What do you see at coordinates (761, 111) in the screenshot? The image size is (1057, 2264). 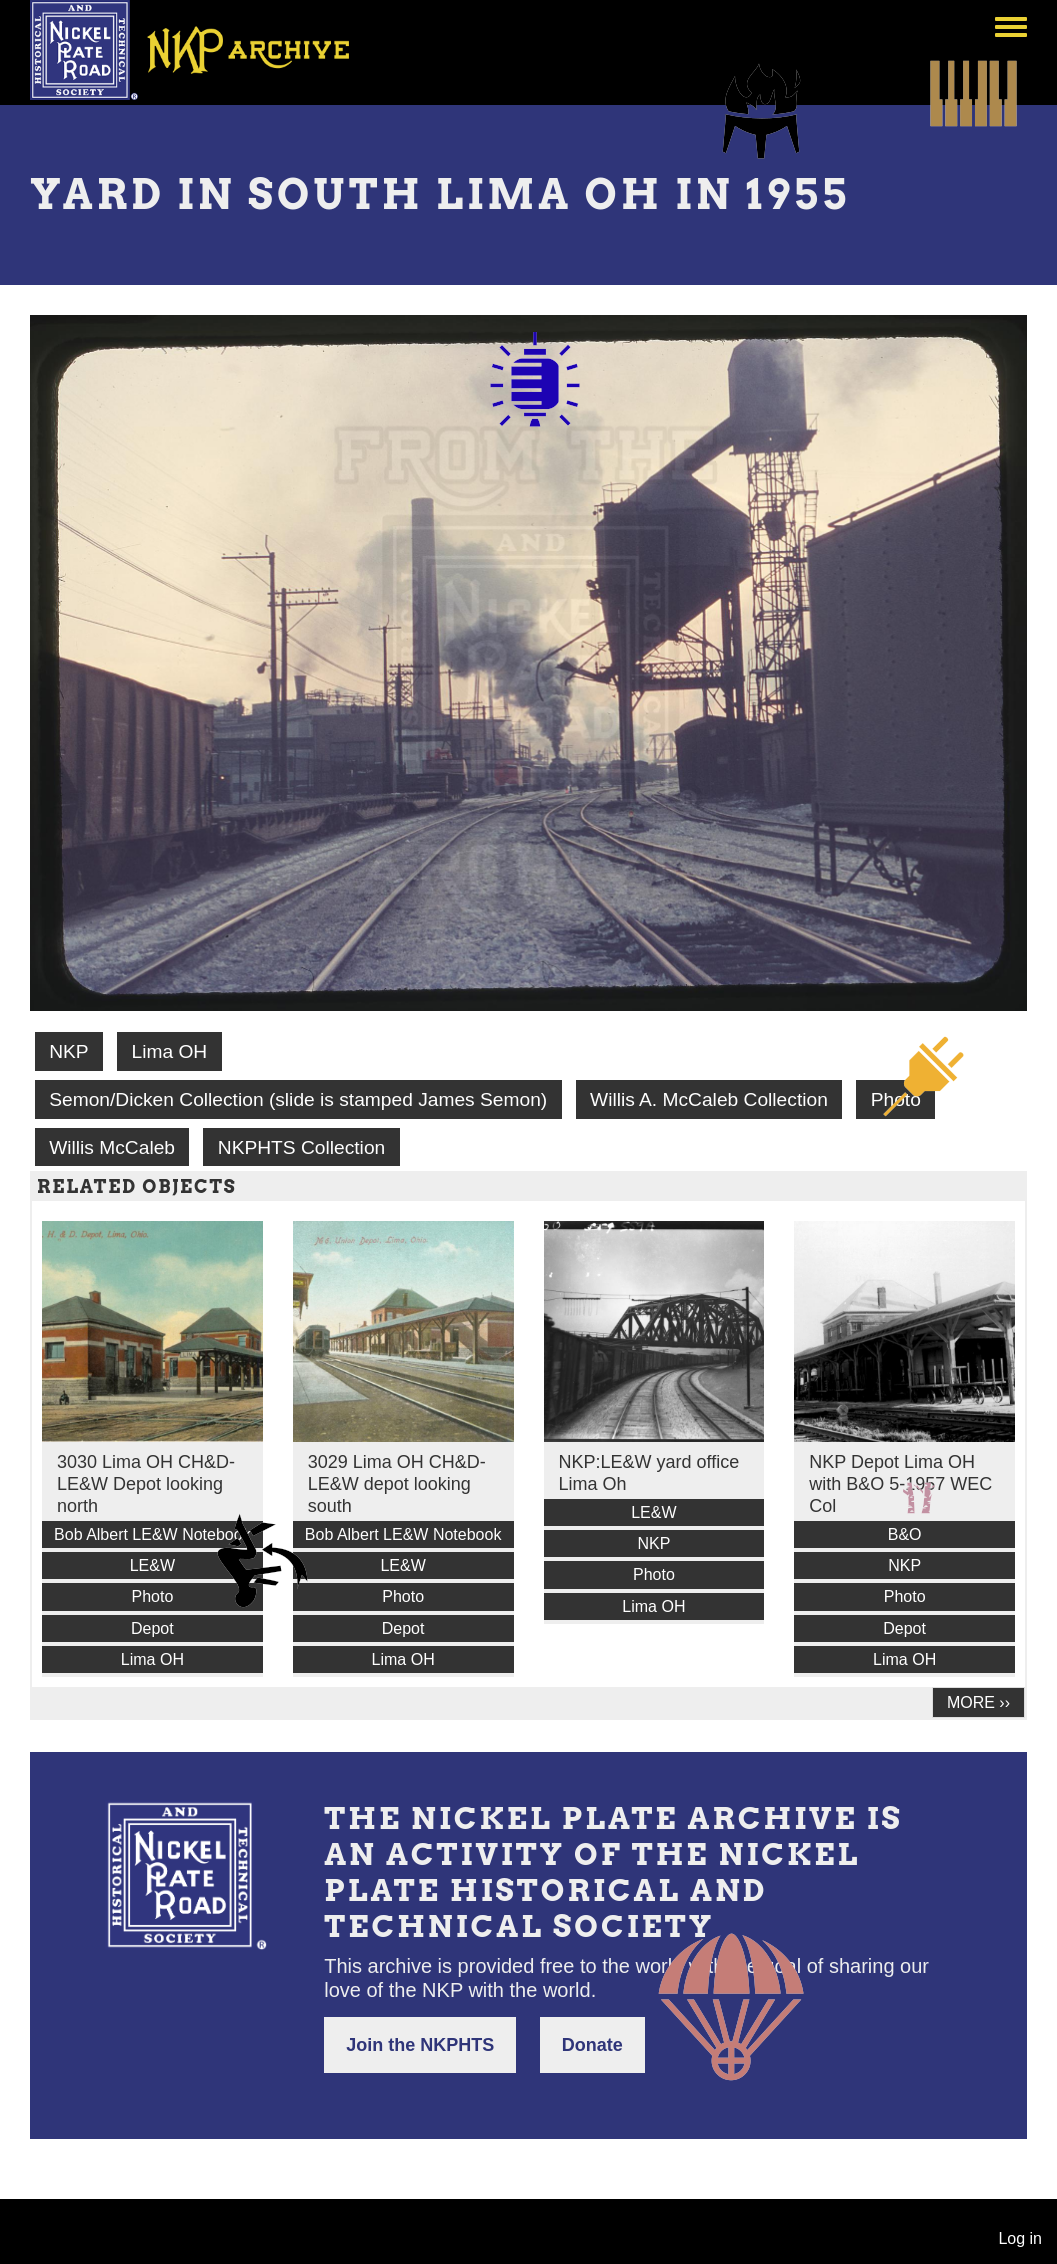 I see `indicates fire pit or outdoor heating element` at bounding box center [761, 111].